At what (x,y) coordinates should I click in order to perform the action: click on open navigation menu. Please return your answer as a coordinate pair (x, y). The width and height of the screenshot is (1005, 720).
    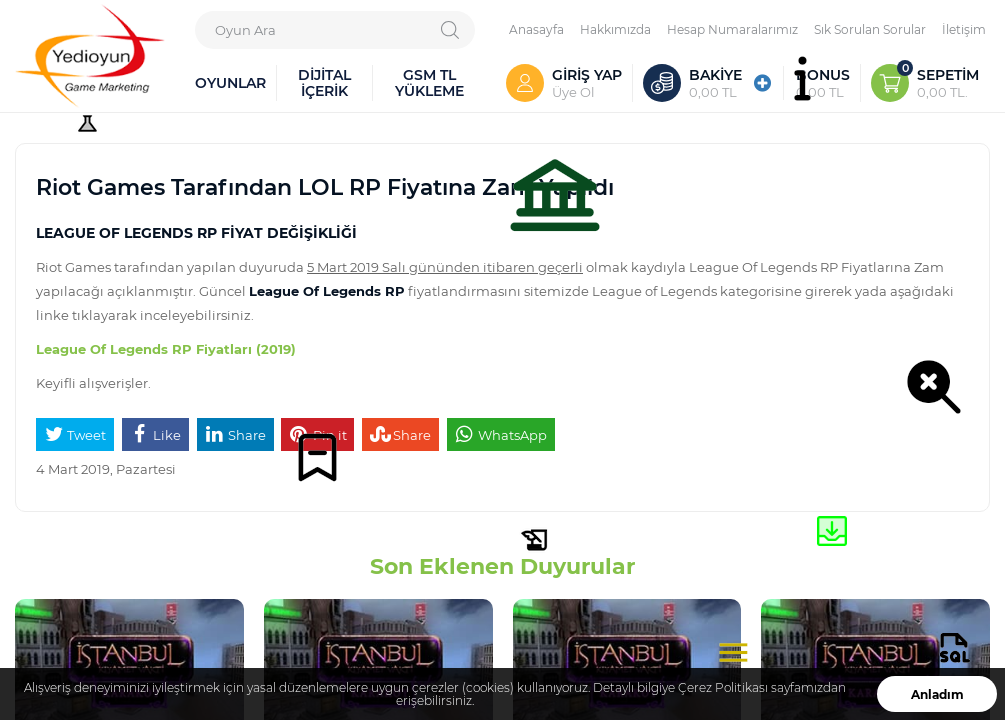
    Looking at the image, I should click on (733, 652).